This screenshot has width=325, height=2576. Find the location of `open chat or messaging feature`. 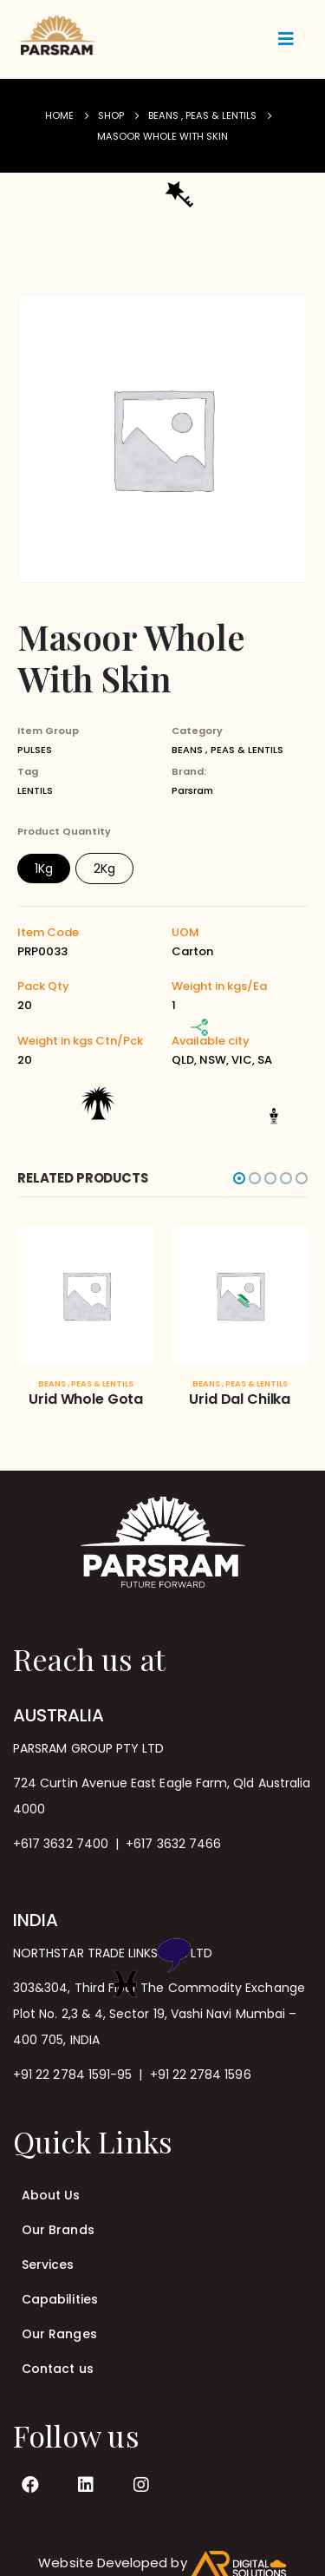

open chat or messaging feature is located at coordinates (174, 1956).